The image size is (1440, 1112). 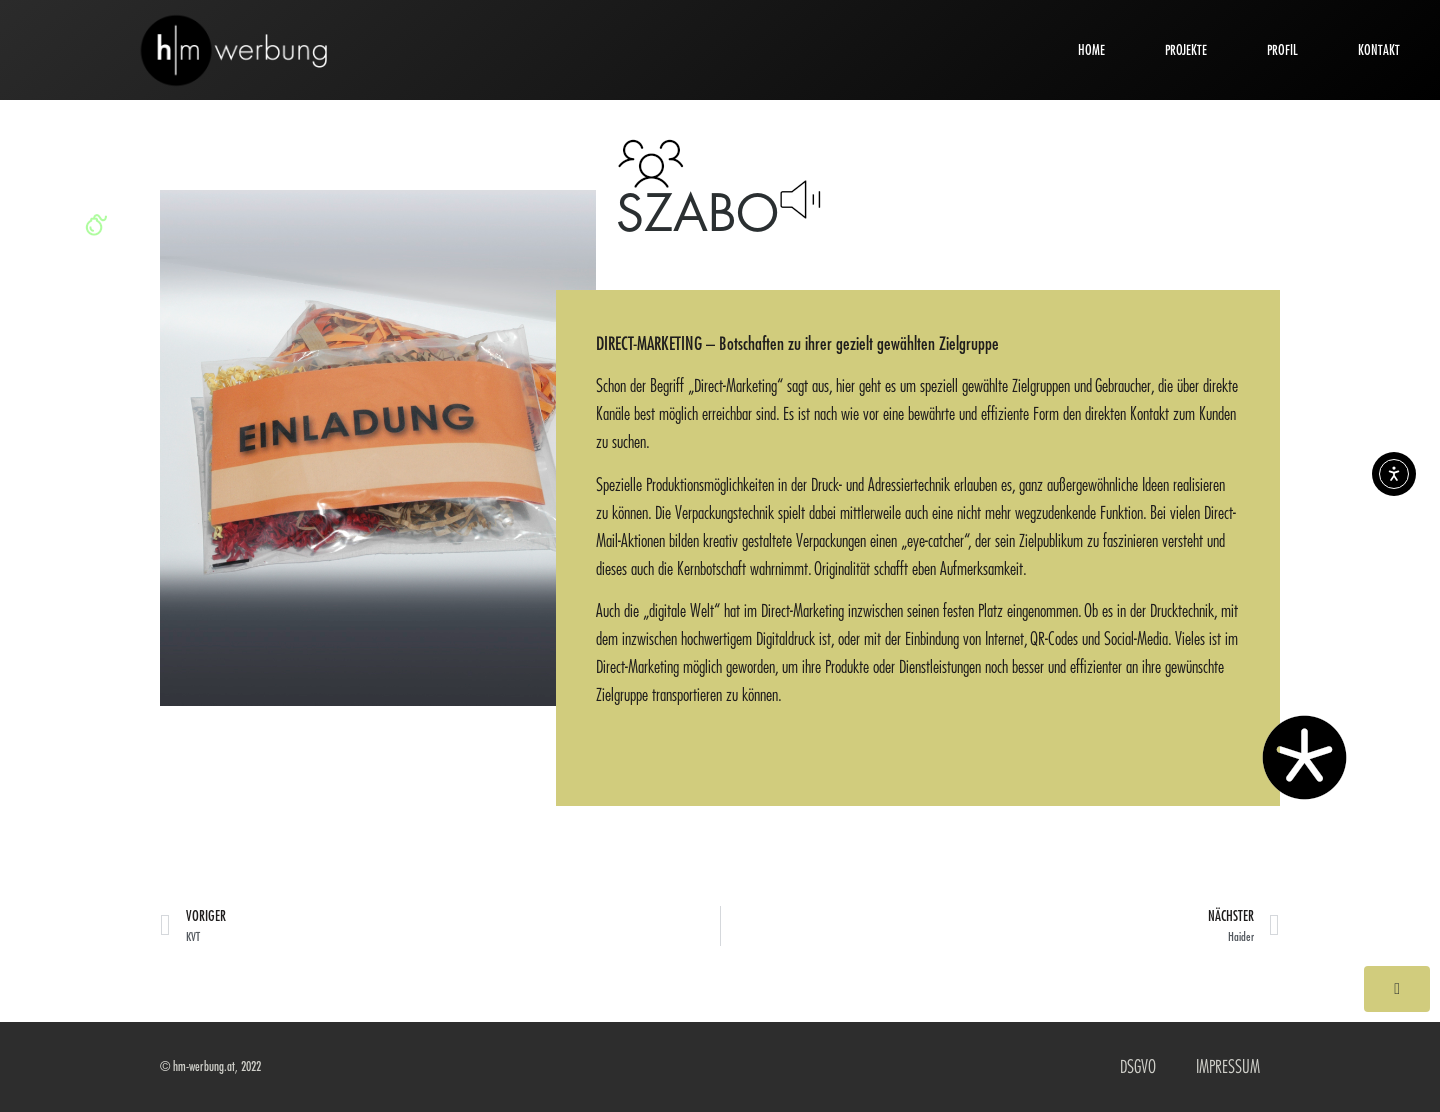 I want to click on indicates dangerous or destructive action, so click(x=95, y=224).